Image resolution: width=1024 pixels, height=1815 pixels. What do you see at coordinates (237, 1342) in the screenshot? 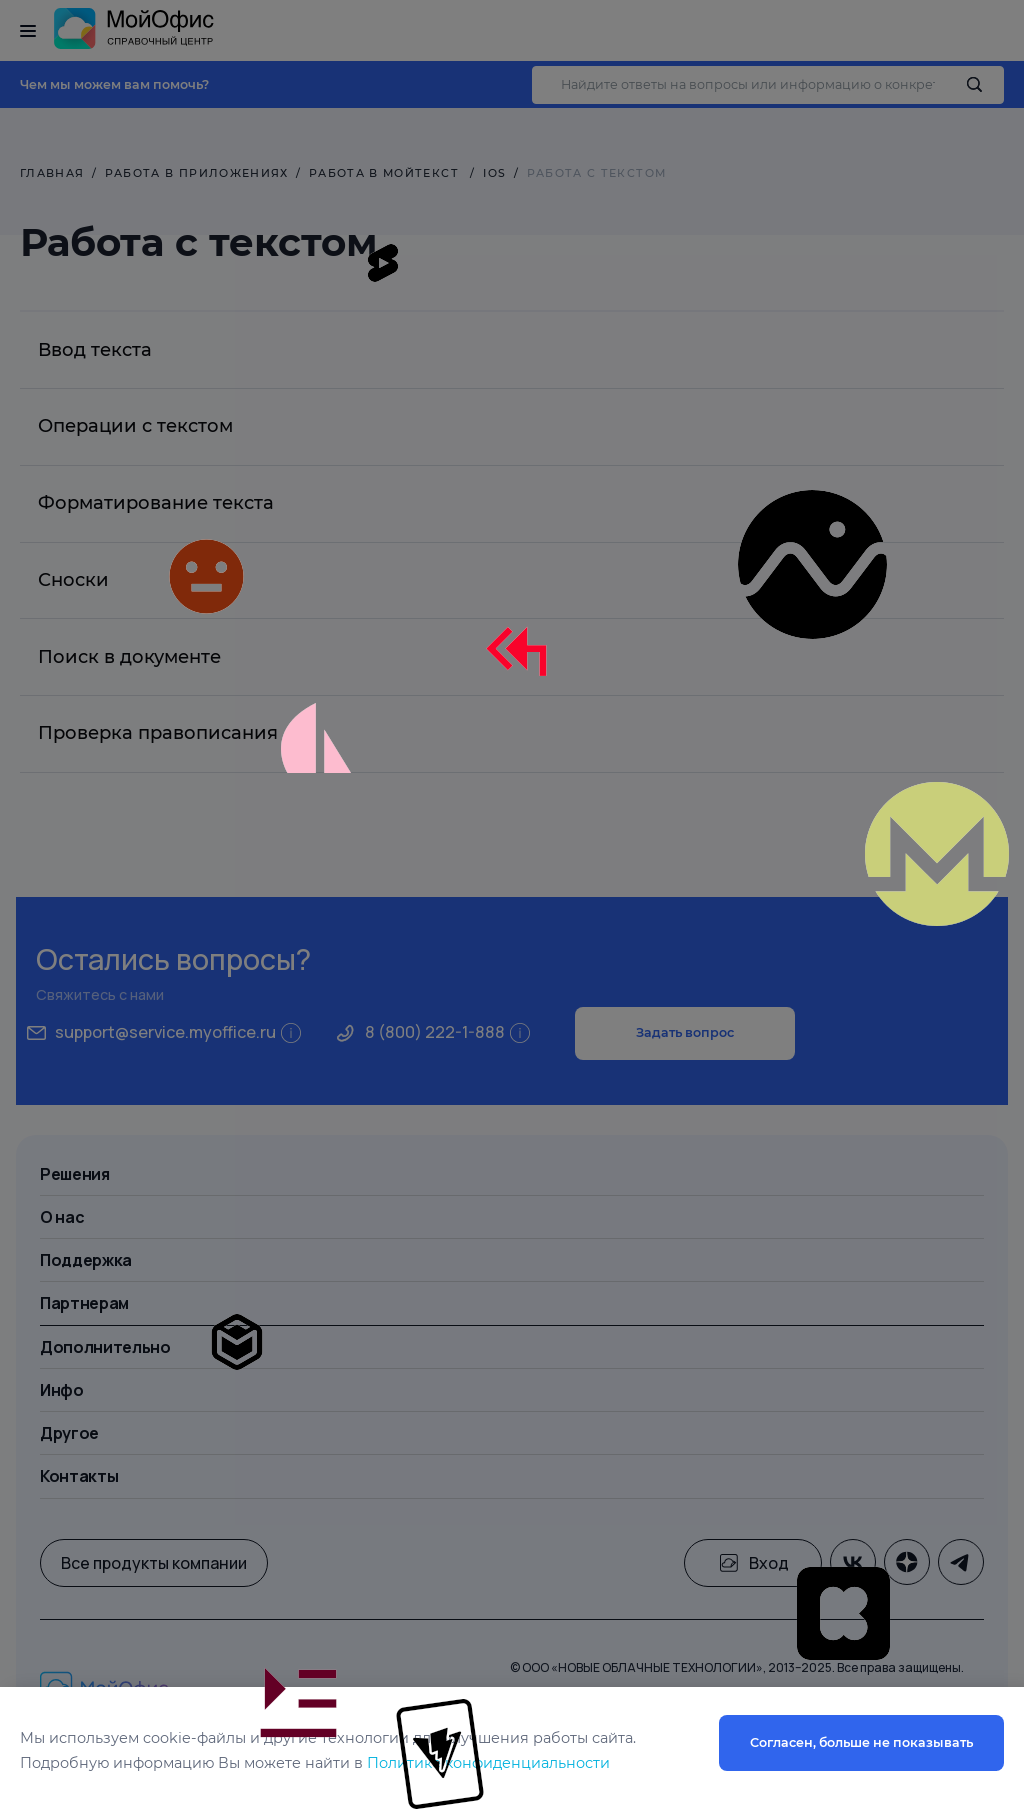
I see `metro bundler logo` at bounding box center [237, 1342].